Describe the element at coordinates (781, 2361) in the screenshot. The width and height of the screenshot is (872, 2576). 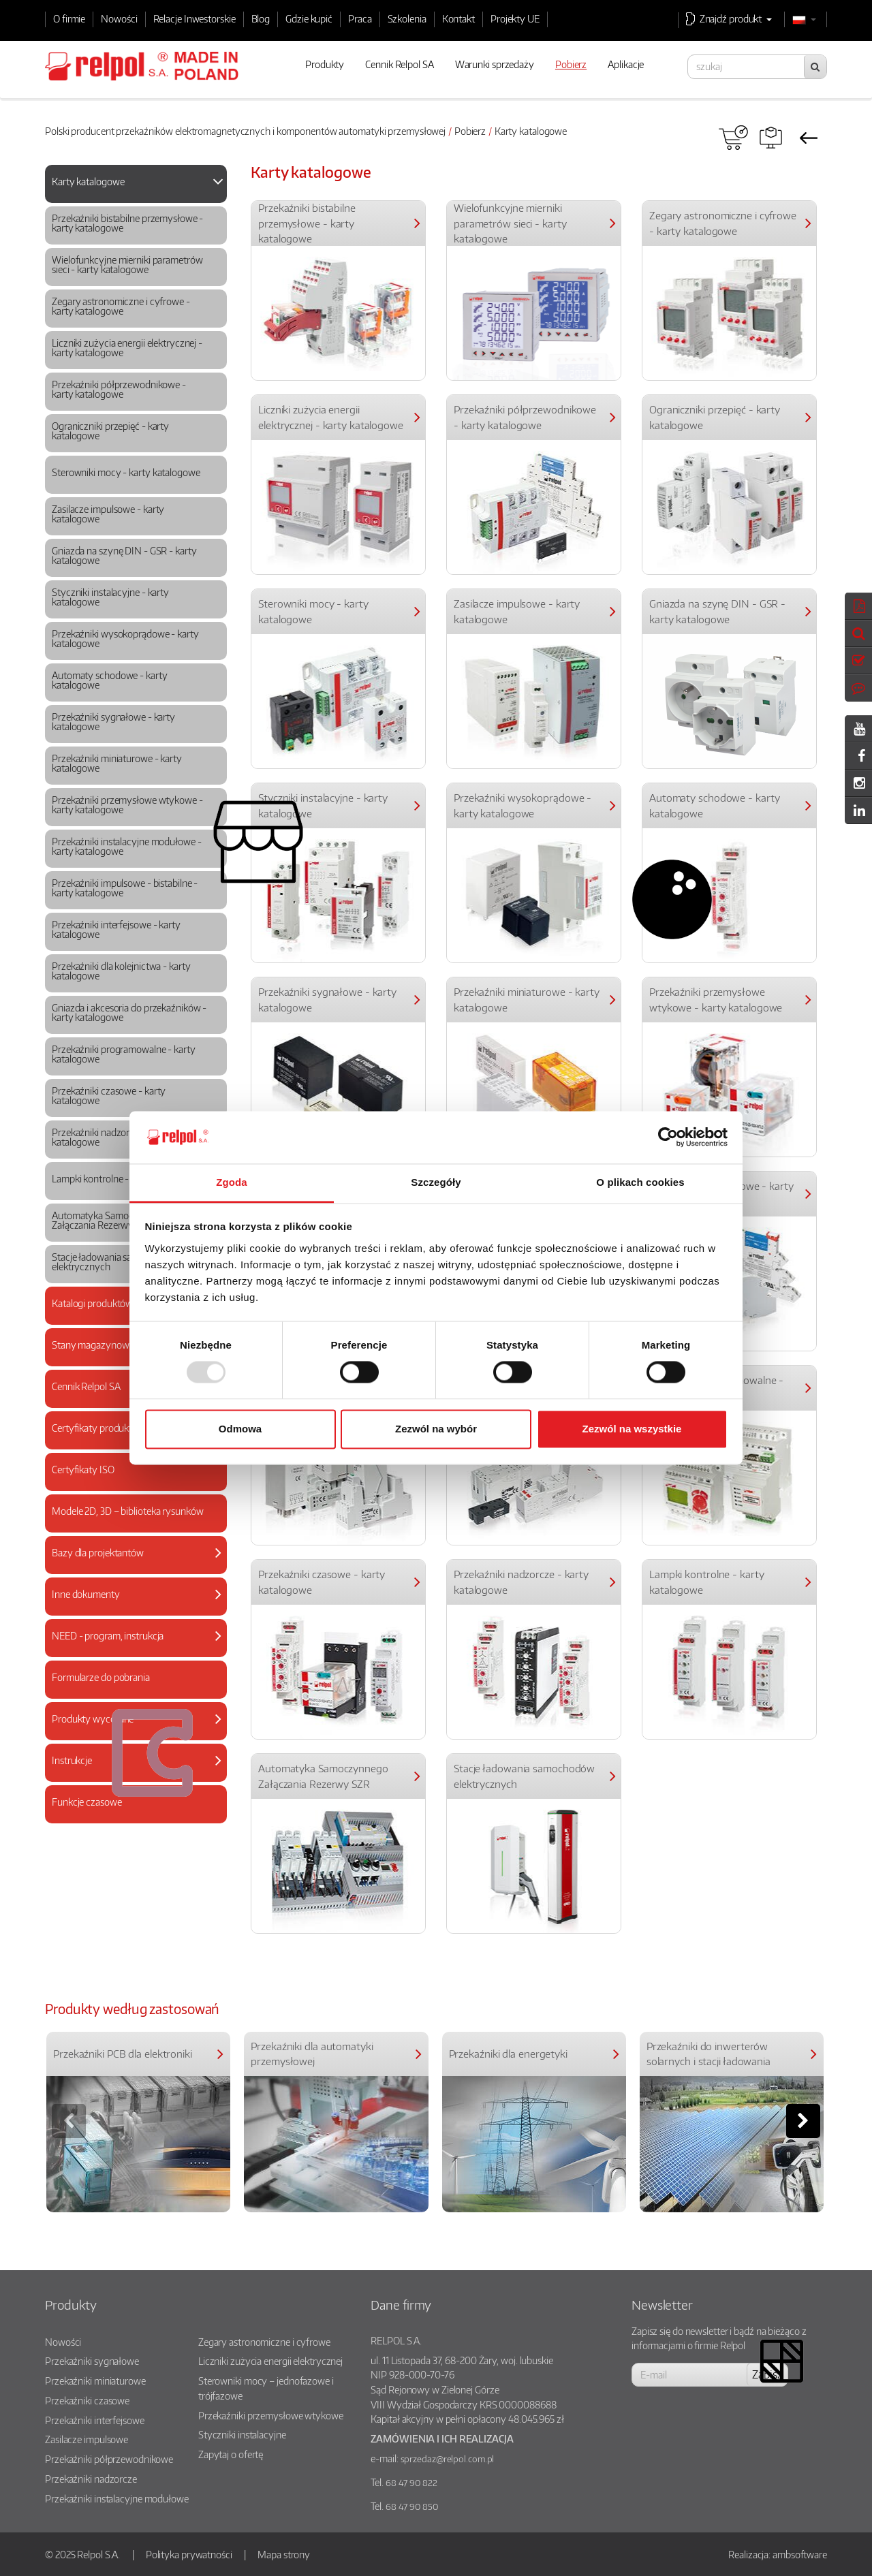
I see `indicates transparency or no background in image editing` at that location.